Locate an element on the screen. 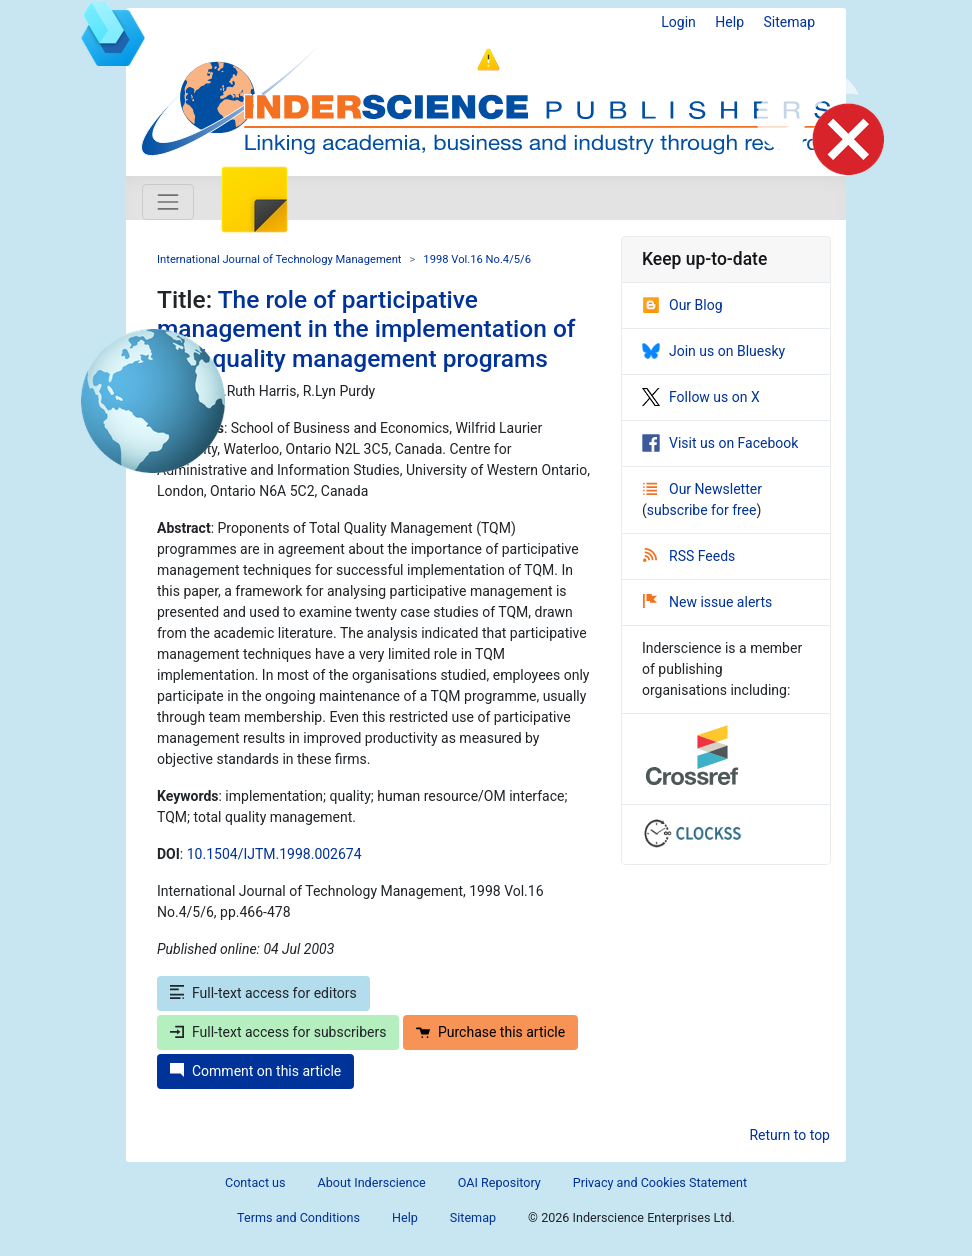 The height and width of the screenshot is (1256, 972). access global or international settings is located at coordinates (153, 401).